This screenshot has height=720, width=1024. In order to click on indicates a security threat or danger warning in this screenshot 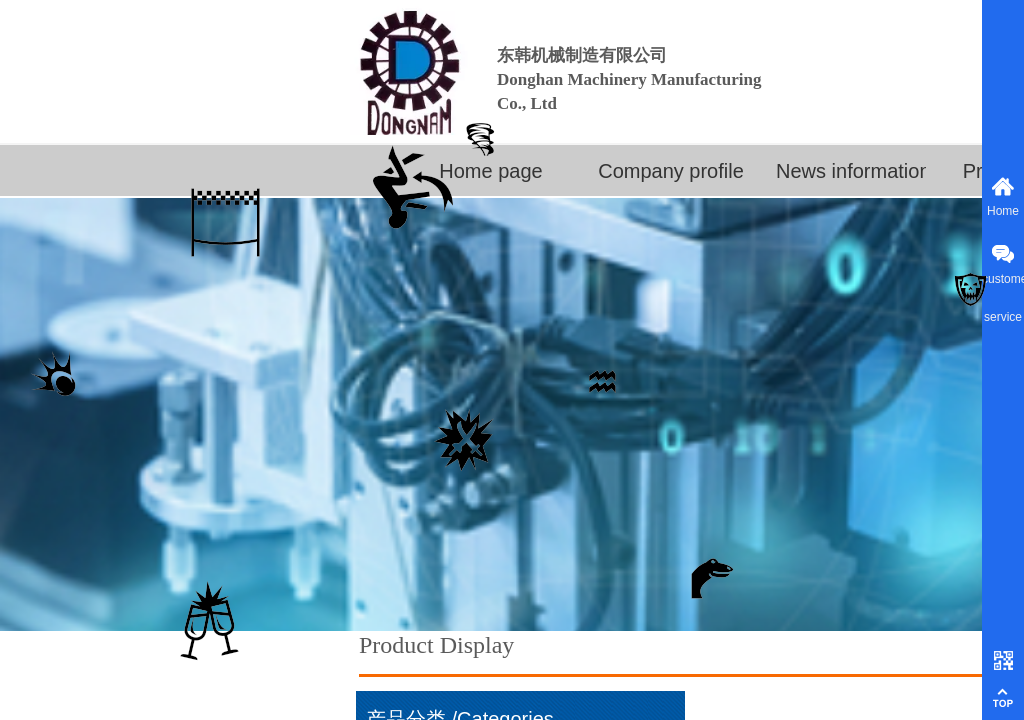, I will do `click(970, 289)`.